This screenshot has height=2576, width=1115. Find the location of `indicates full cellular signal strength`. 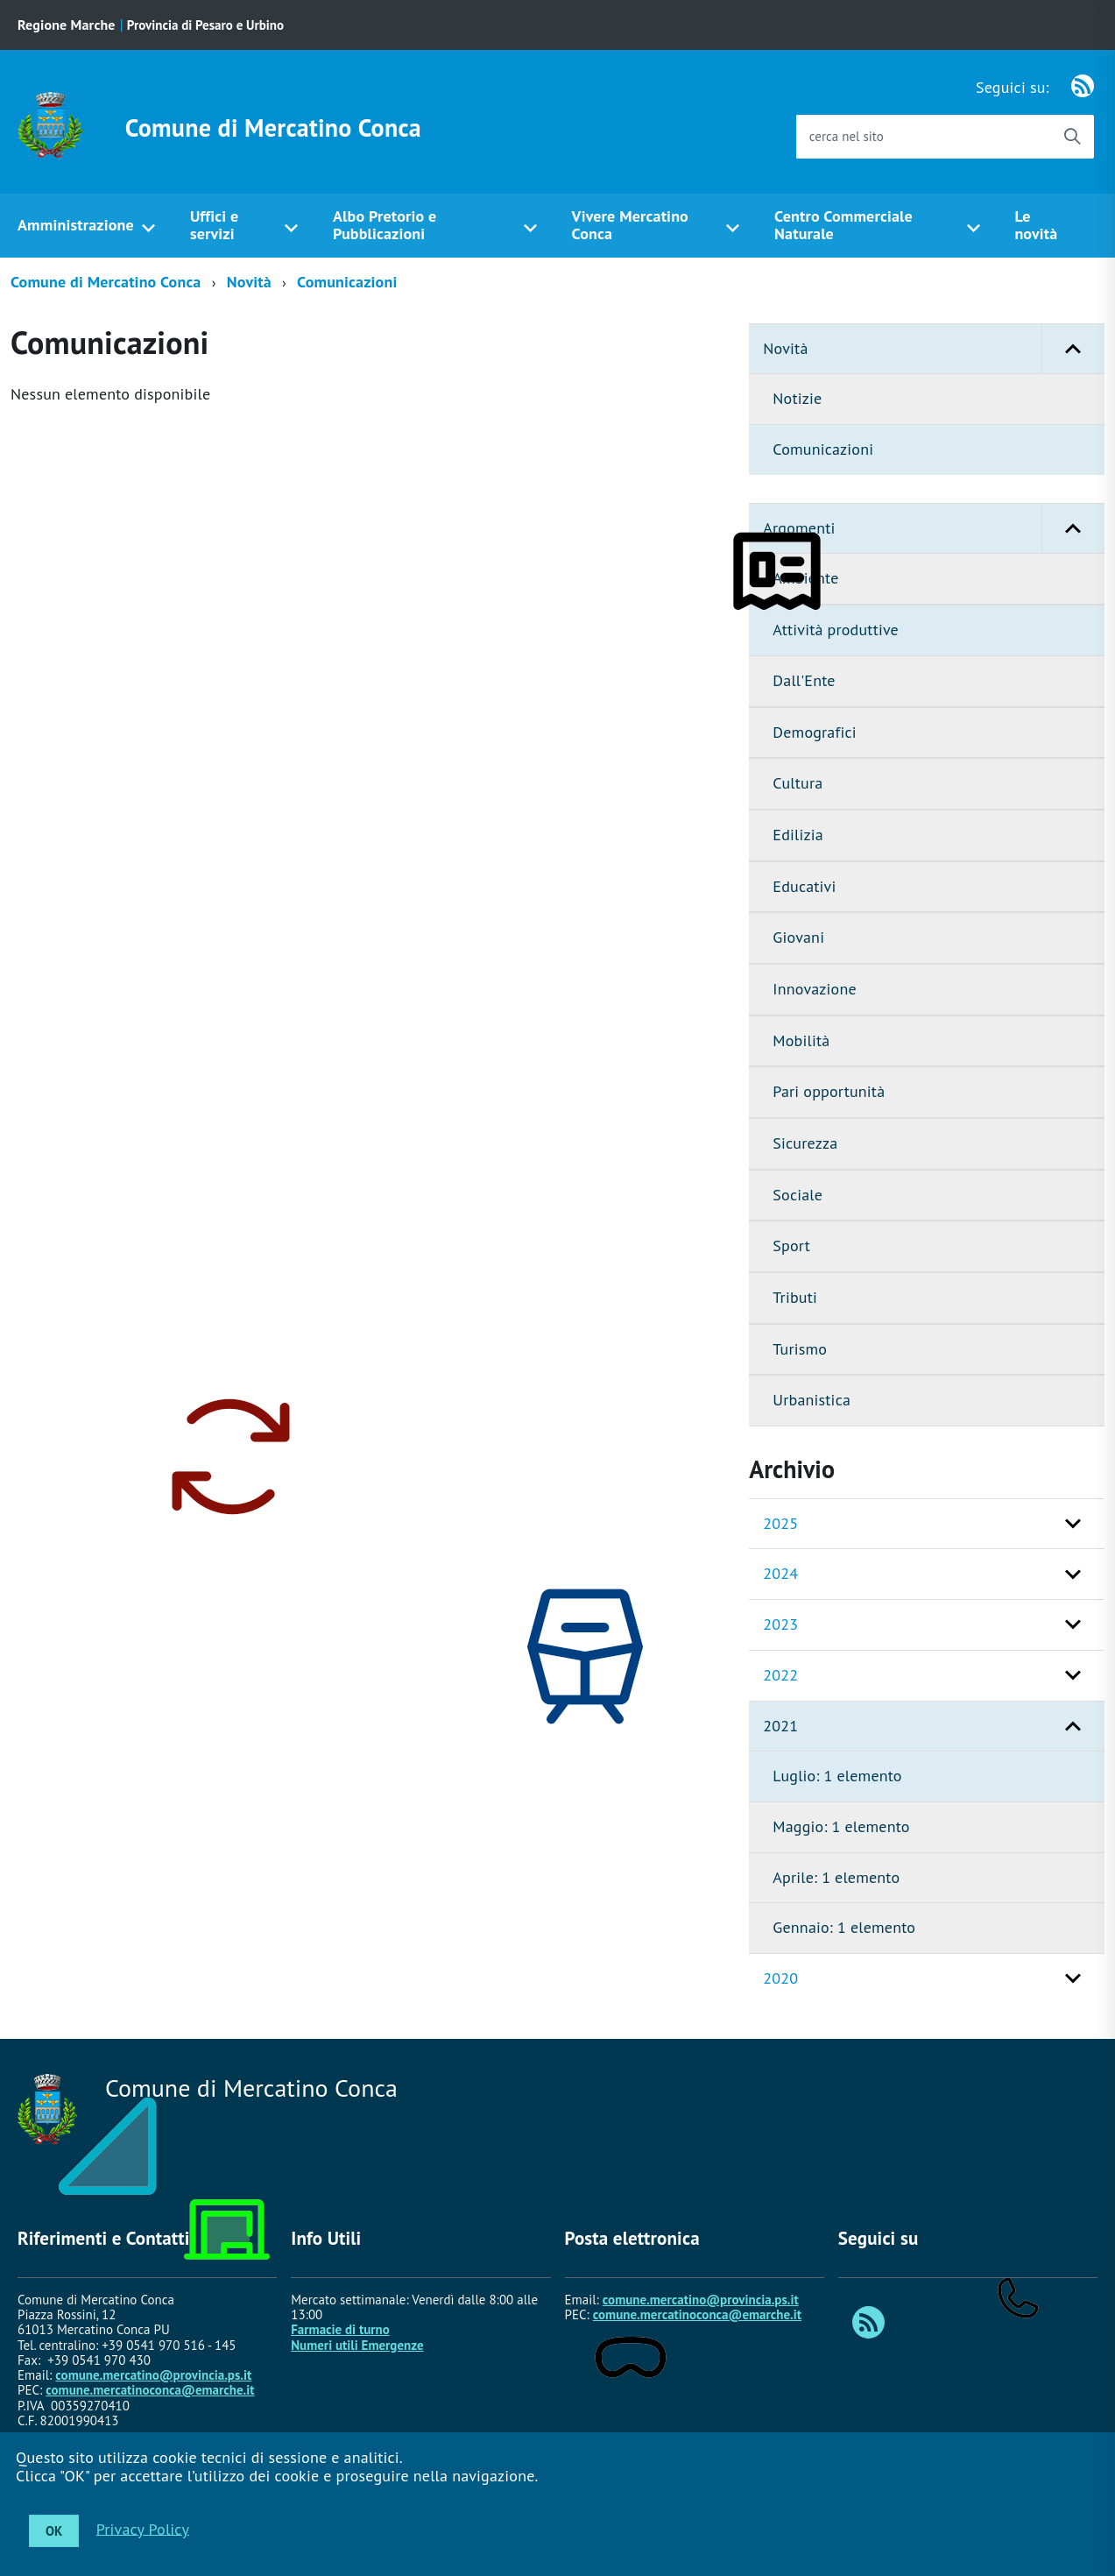

indicates full cellular signal strength is located at coordinates (116, 2150).